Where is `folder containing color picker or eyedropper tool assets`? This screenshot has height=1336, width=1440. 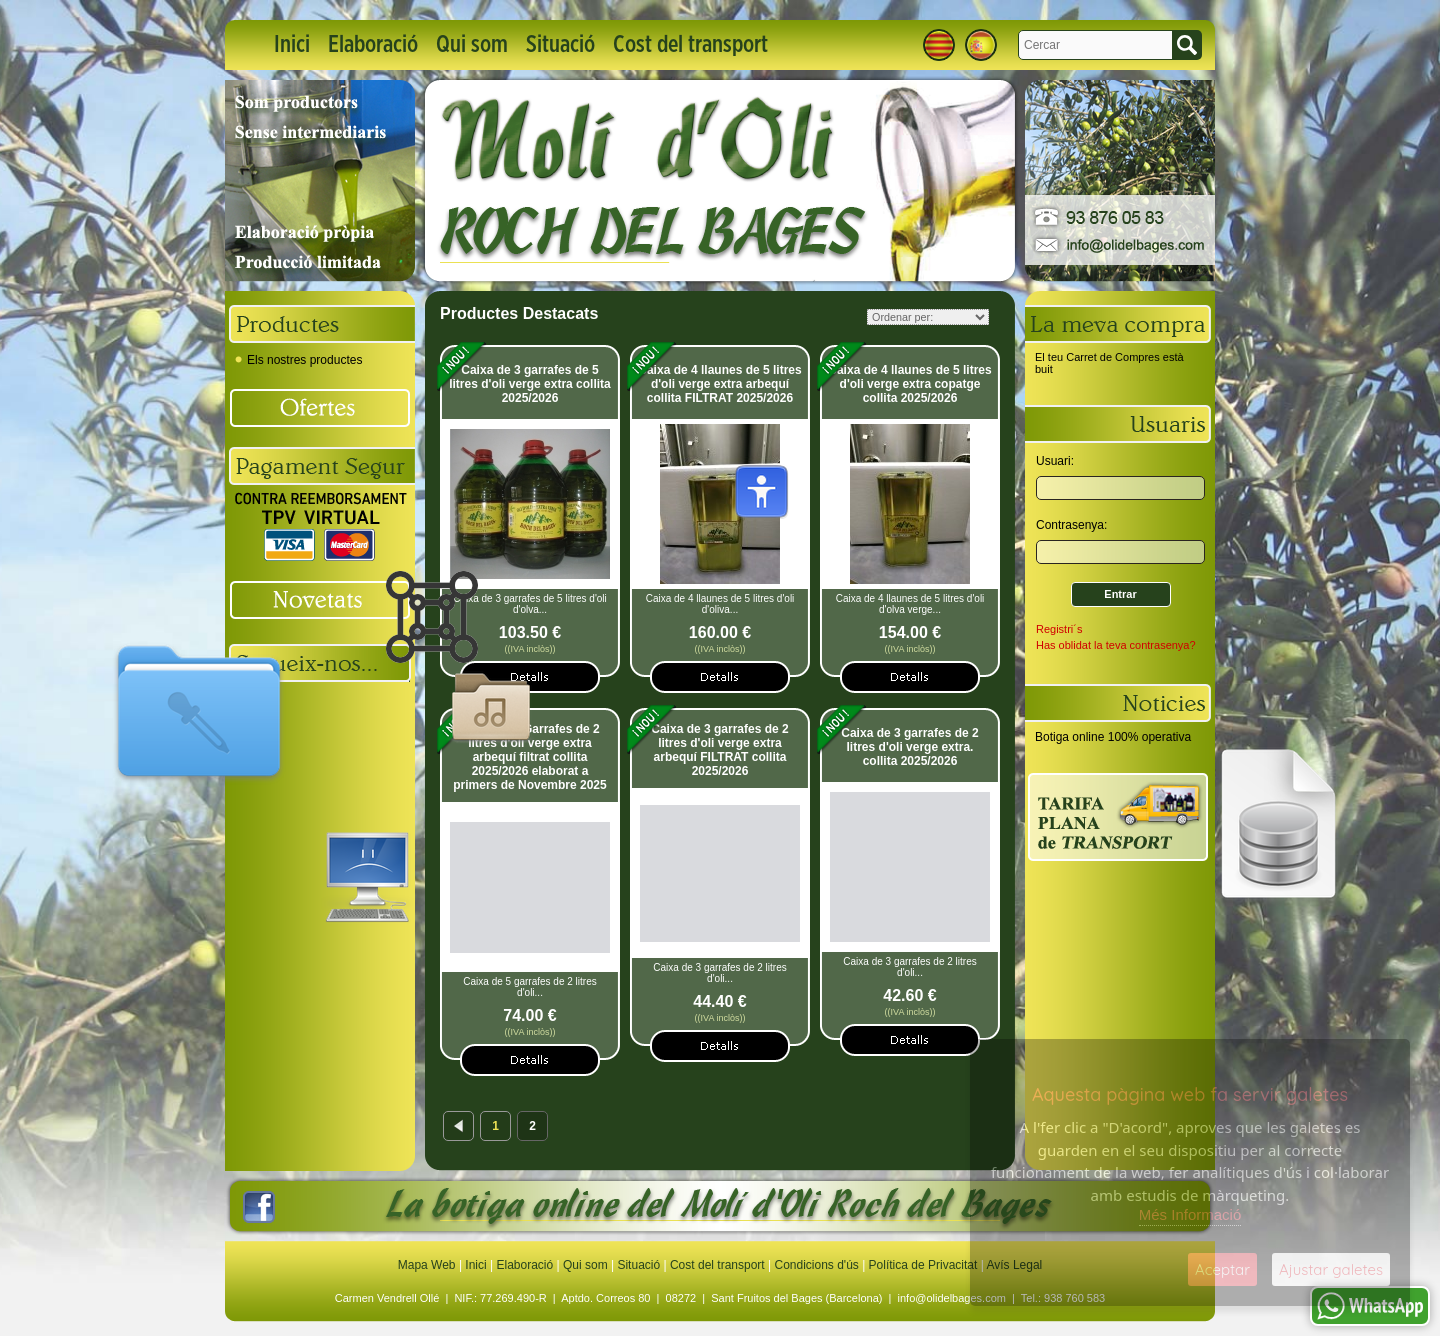 folder containing color picker or eyedropper tool assets is located at coordinates (199, 711).